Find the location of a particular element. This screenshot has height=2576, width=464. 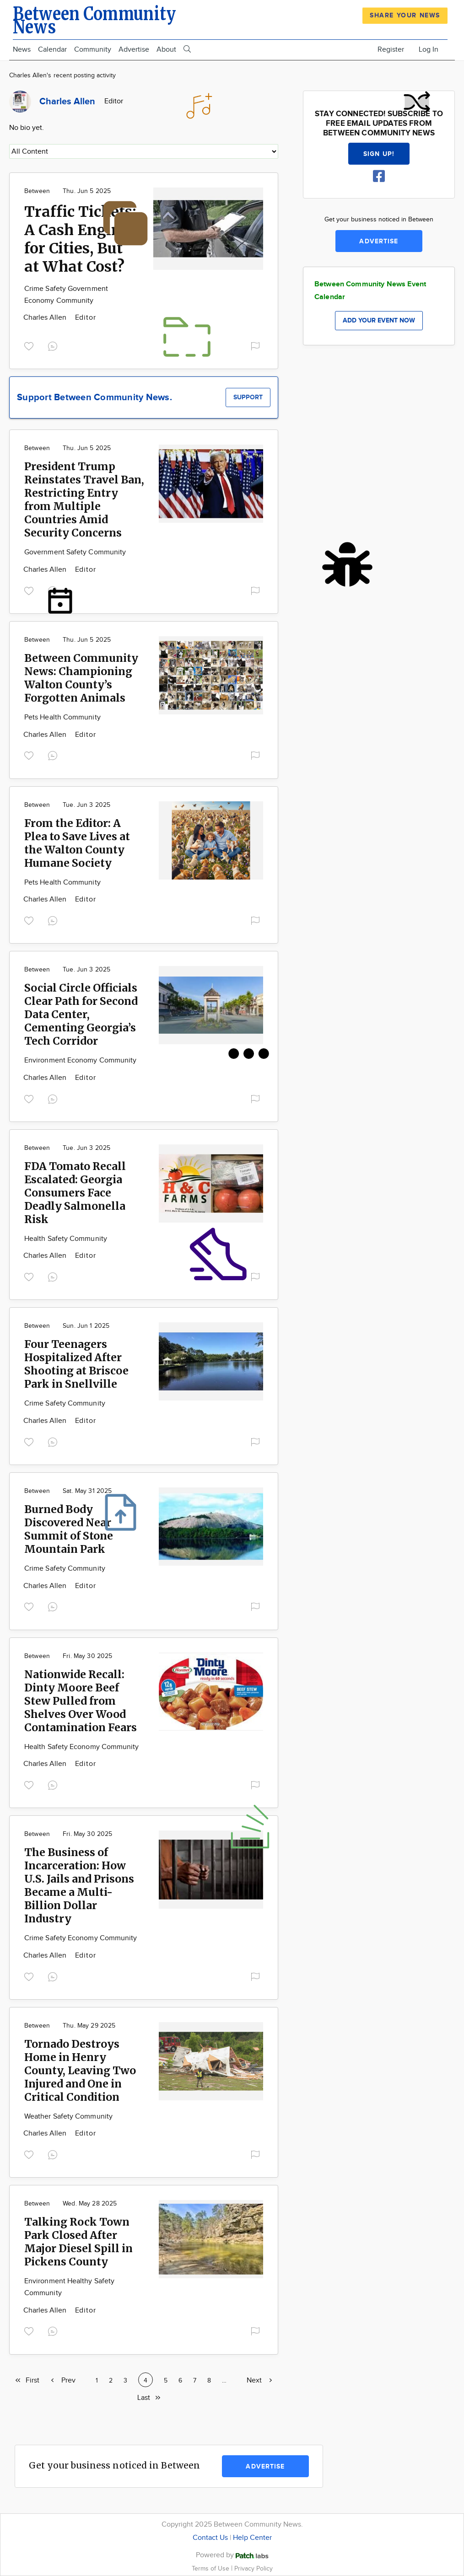

copy to clipboard is located at coordinates (125, 223).